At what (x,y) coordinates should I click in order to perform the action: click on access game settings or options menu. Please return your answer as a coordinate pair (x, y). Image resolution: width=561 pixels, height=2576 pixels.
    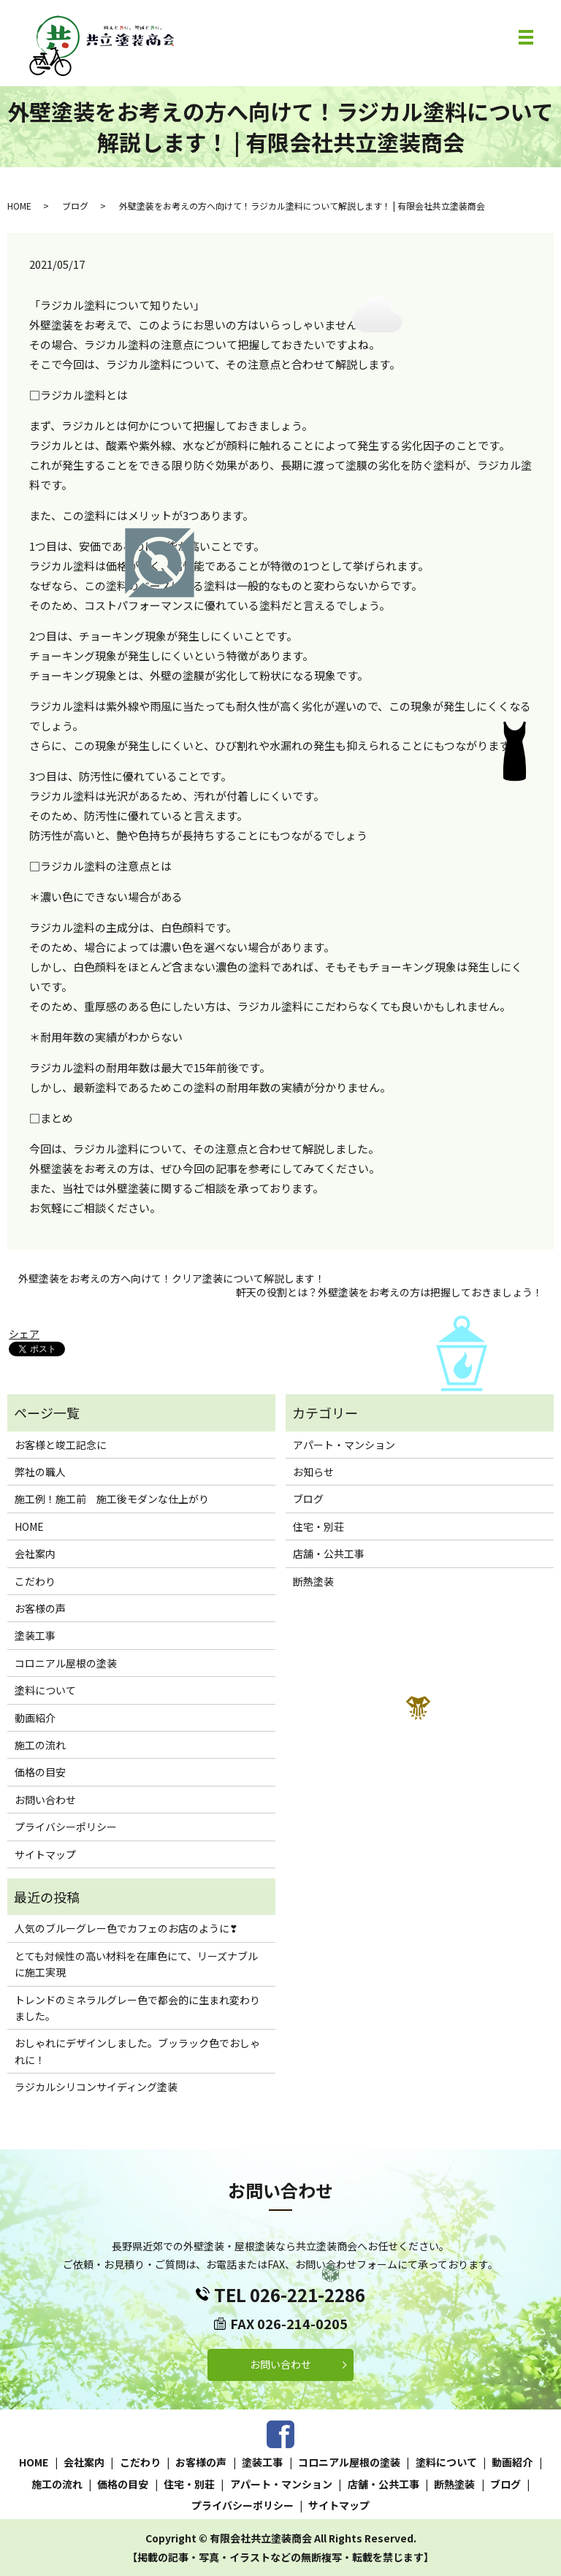
    Looking at the image, I should click on (159, 562).